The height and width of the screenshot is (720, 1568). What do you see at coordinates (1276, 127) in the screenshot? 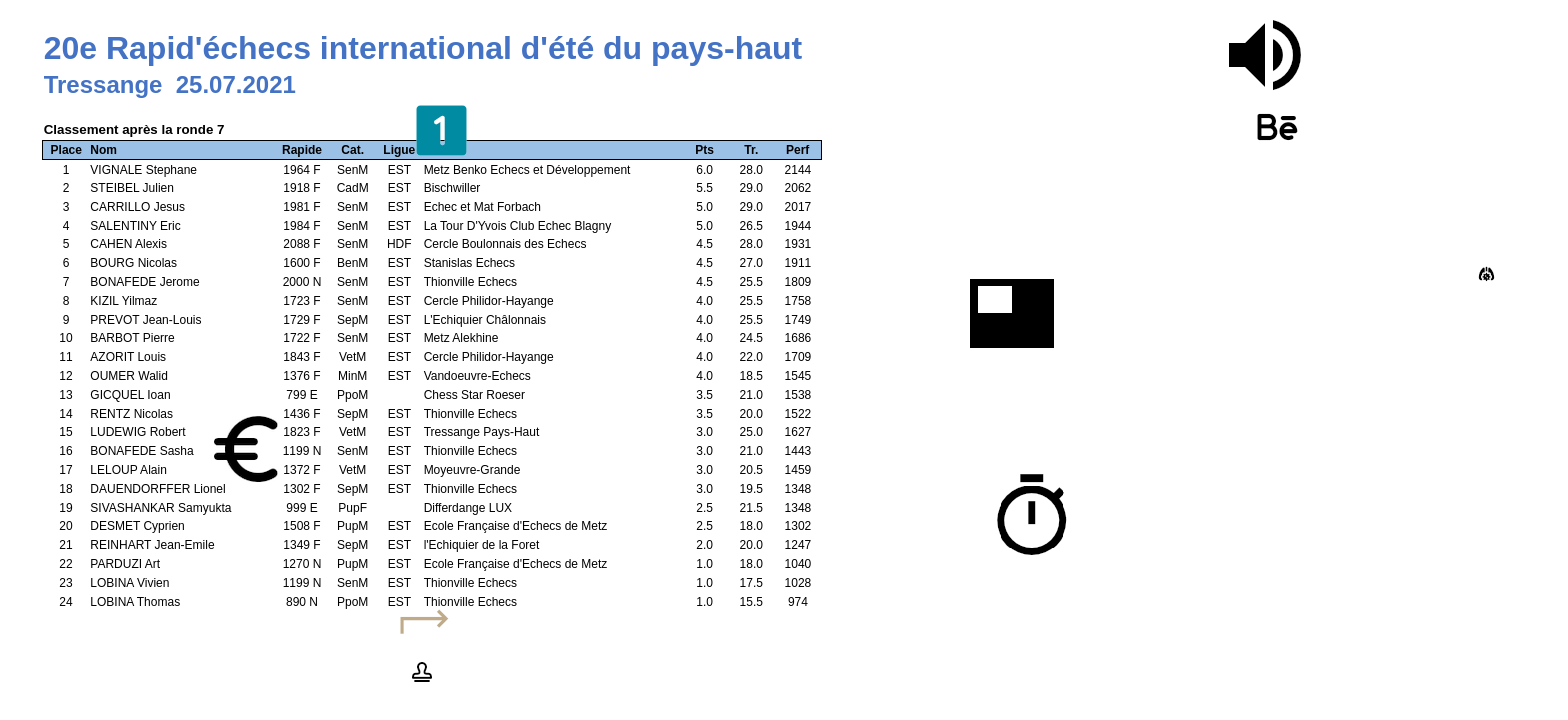
I see `link to Behance portfolio` at bounding box center [1276, 127].